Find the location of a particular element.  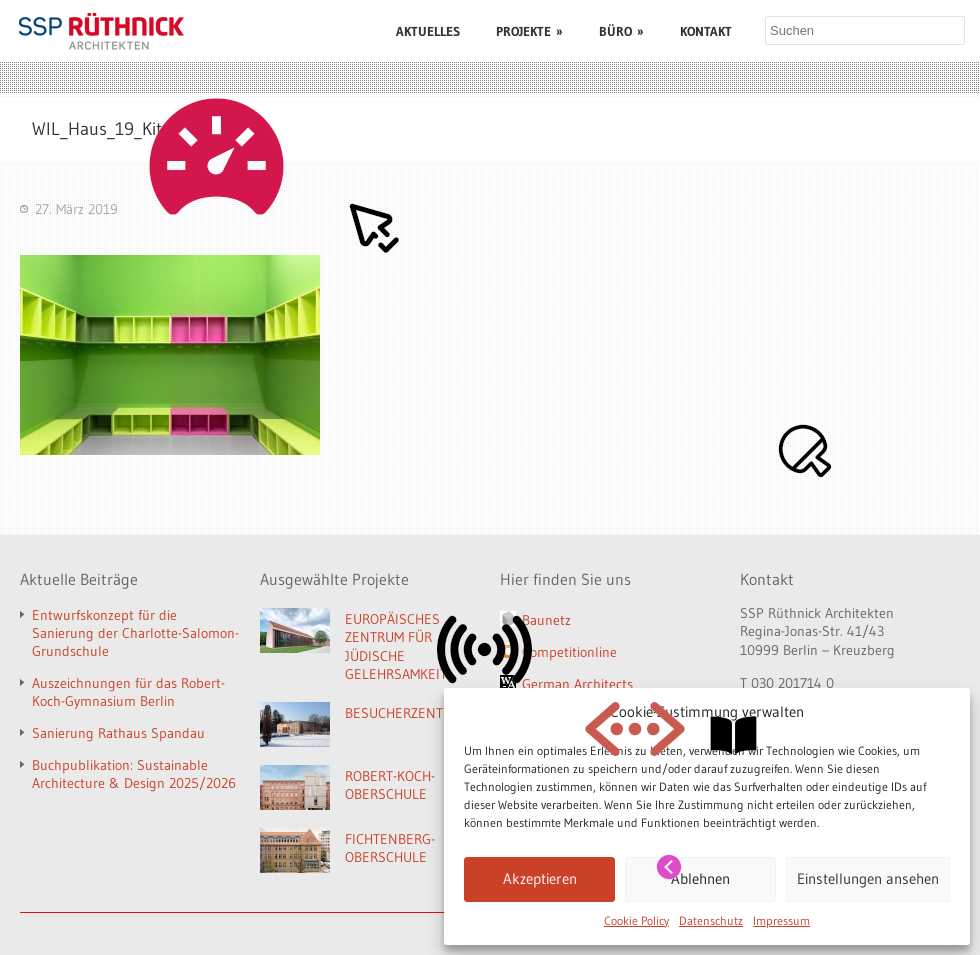

click action confirmed is located at coordinates (373, 227).